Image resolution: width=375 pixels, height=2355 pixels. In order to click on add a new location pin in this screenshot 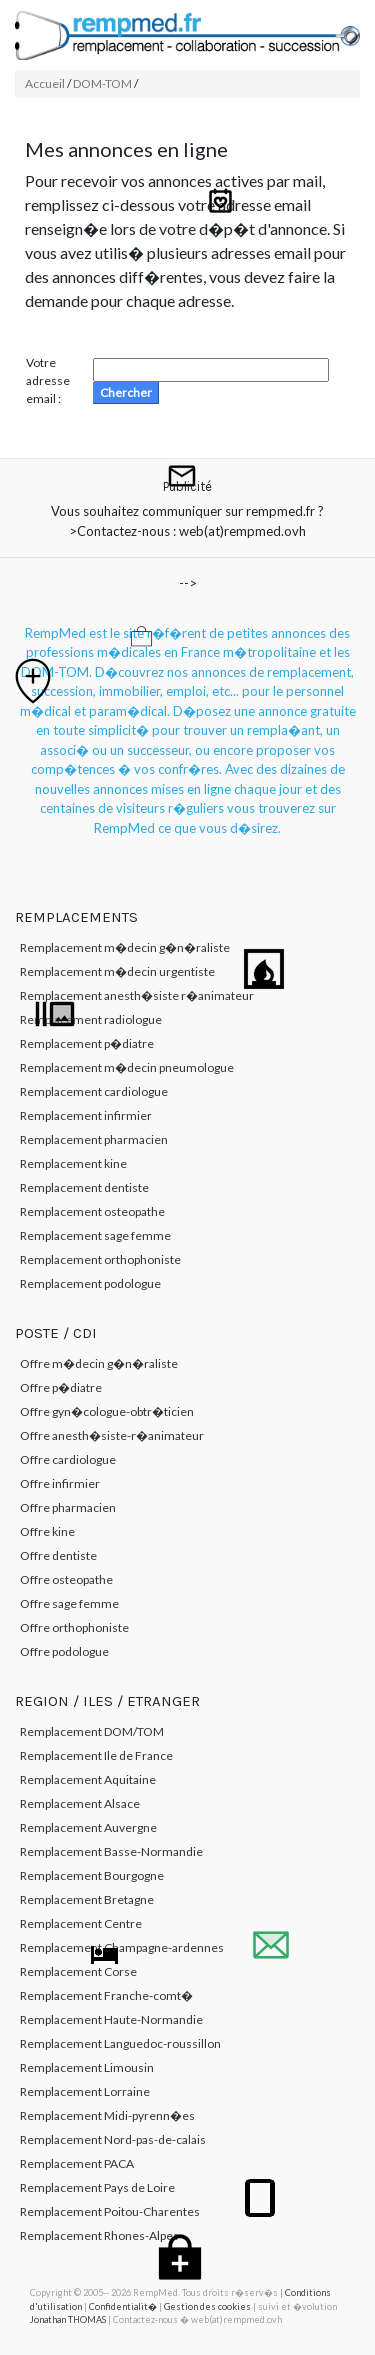, I will do `click(33, 681)`.